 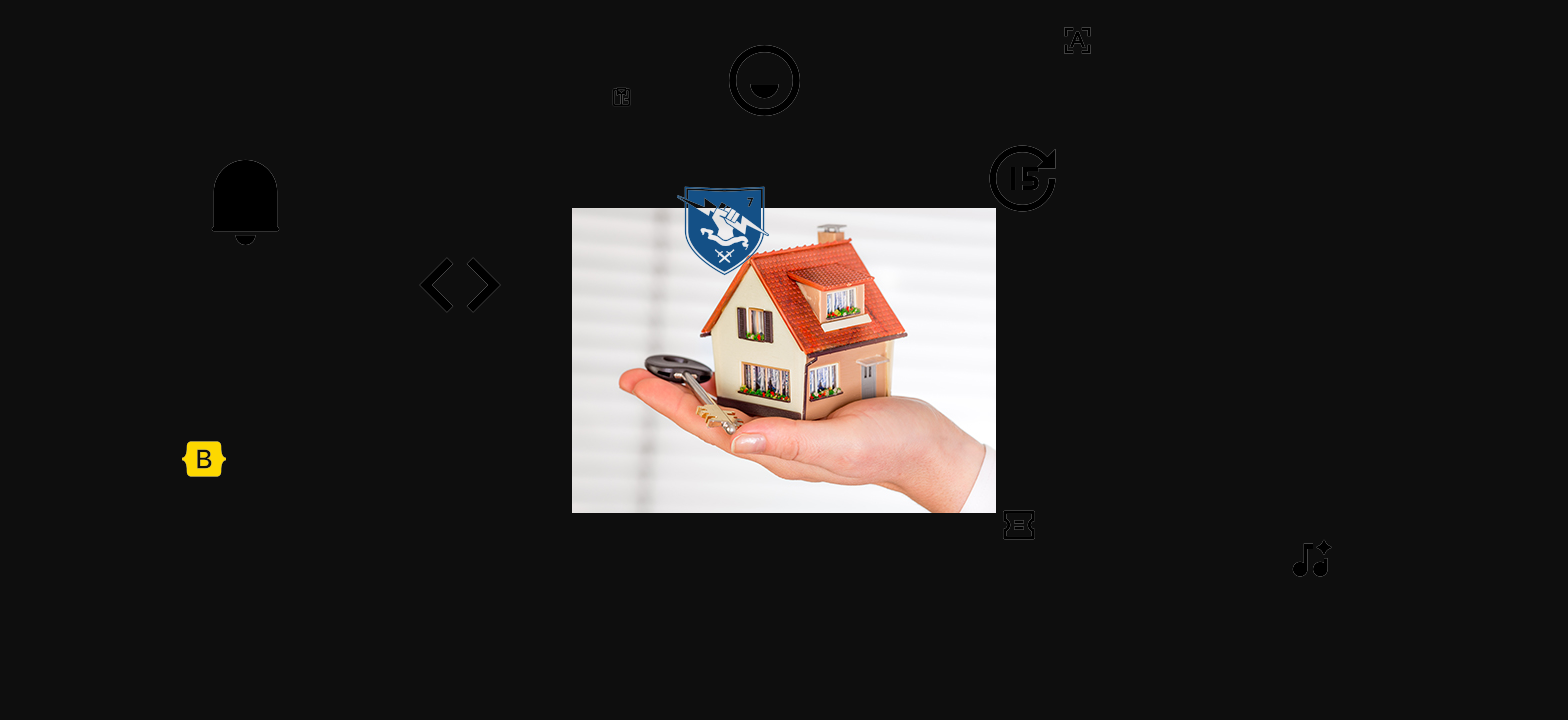 I want to click on visit bungie's official website or support page, so click(x=723, y=231).